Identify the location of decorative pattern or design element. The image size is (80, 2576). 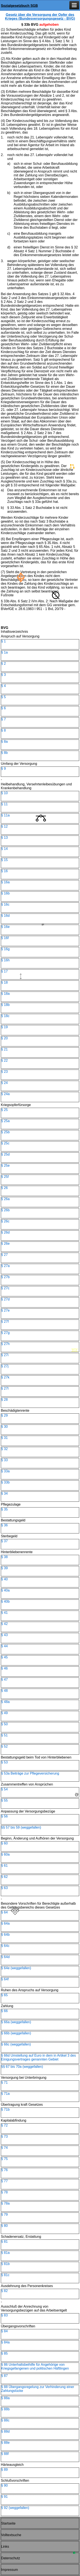
(15, 1910).